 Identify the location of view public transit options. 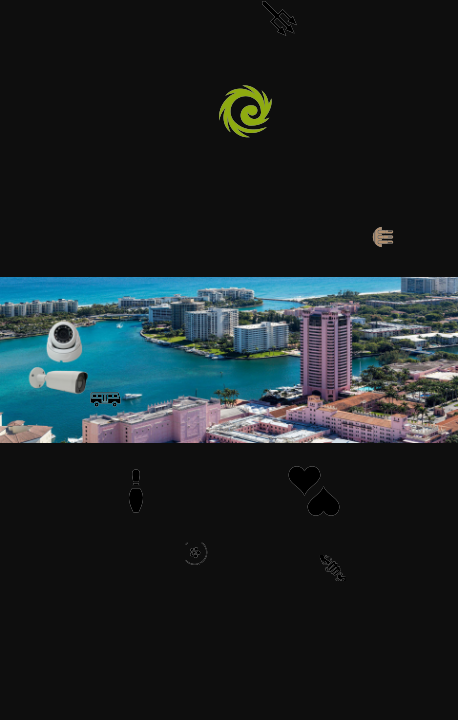
(105, 399).